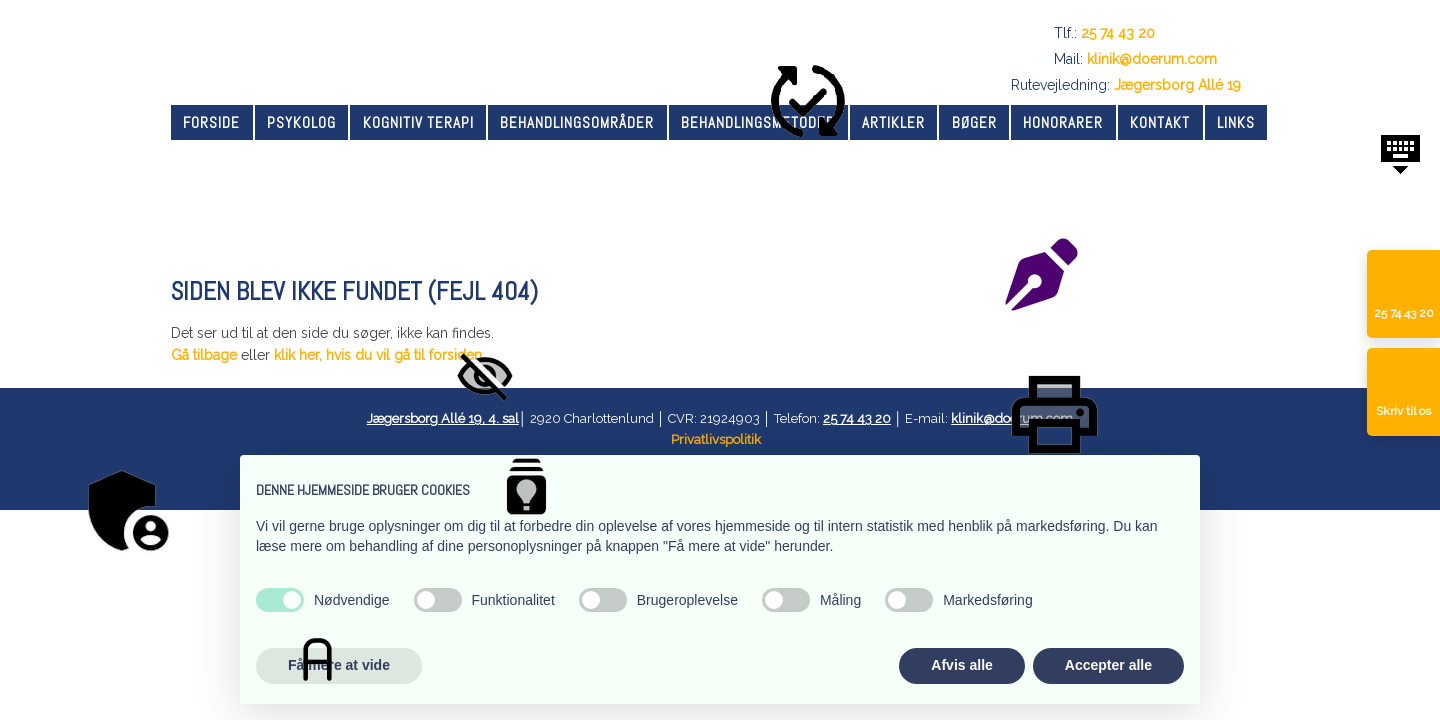  What do you see at coordinates (1041, 274) in the screenshot?
I see `access writing or editing tools` at bounding box center [1041, 274].